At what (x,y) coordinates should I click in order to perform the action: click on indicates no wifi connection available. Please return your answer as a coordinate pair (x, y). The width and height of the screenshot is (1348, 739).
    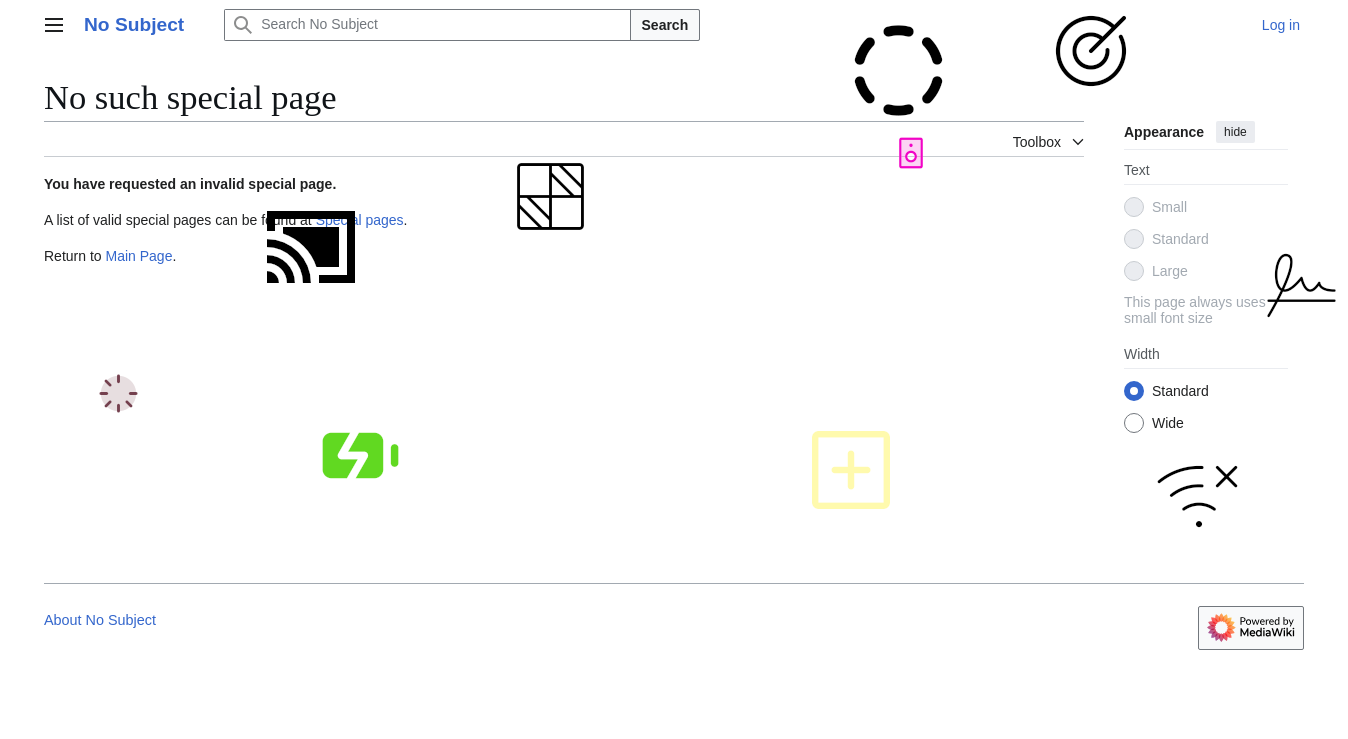
    Looking at the image, I should click on (1199, 495).